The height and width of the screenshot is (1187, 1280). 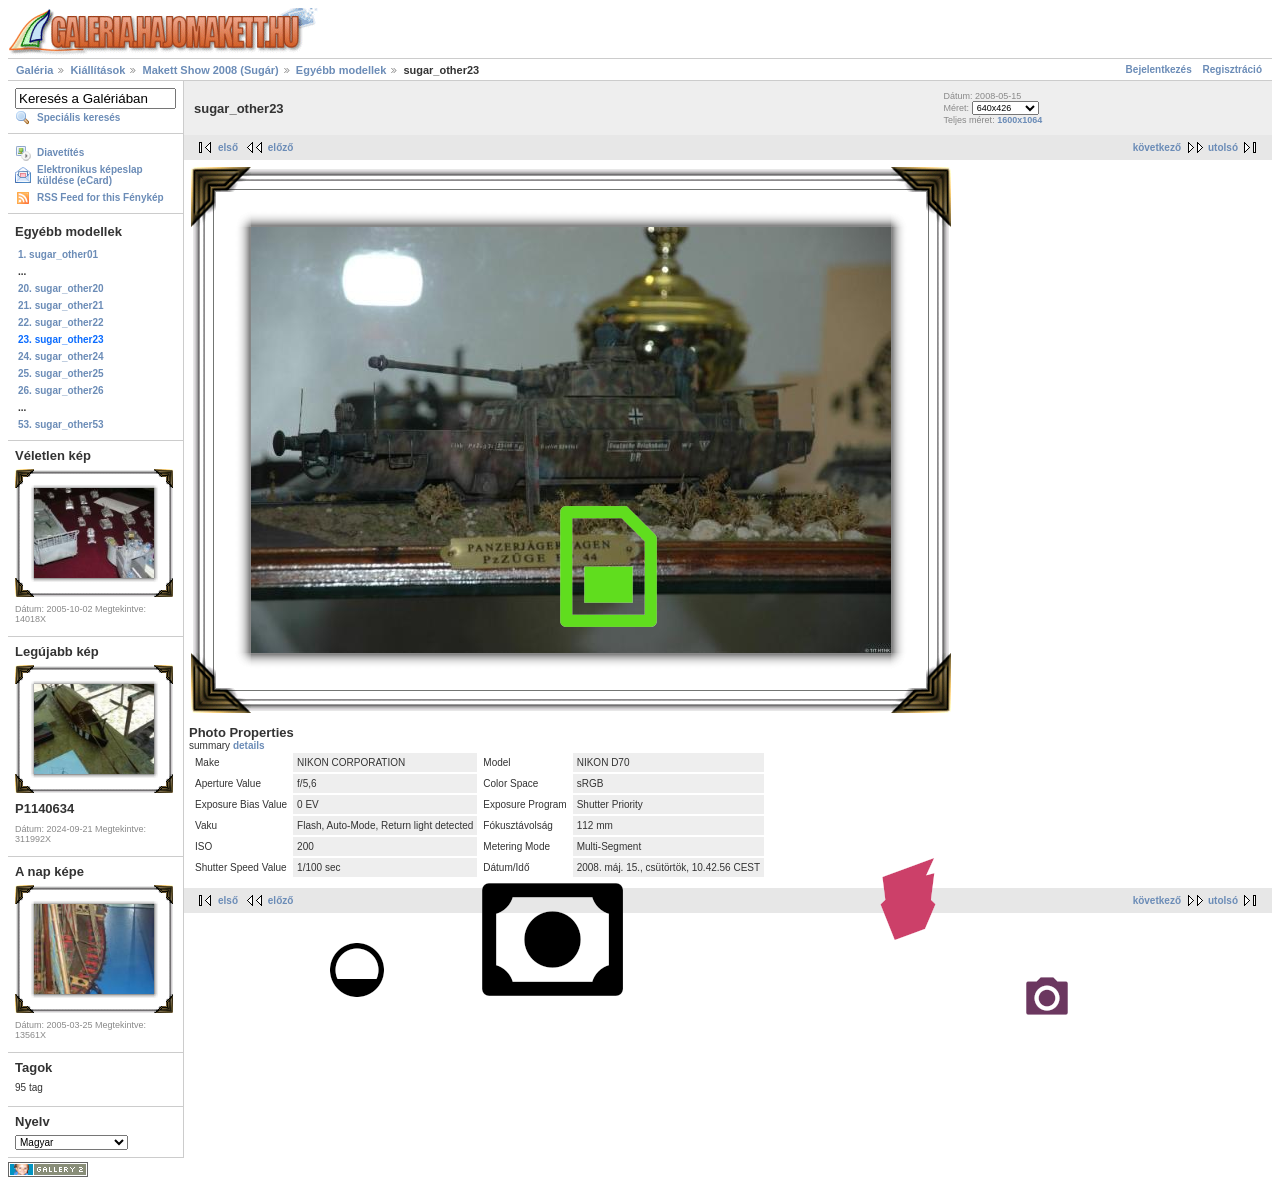 What do you see at coordinates (608, 566) in the screenshot?
I see `manage sim card settings` at bounding box center [608, 566].